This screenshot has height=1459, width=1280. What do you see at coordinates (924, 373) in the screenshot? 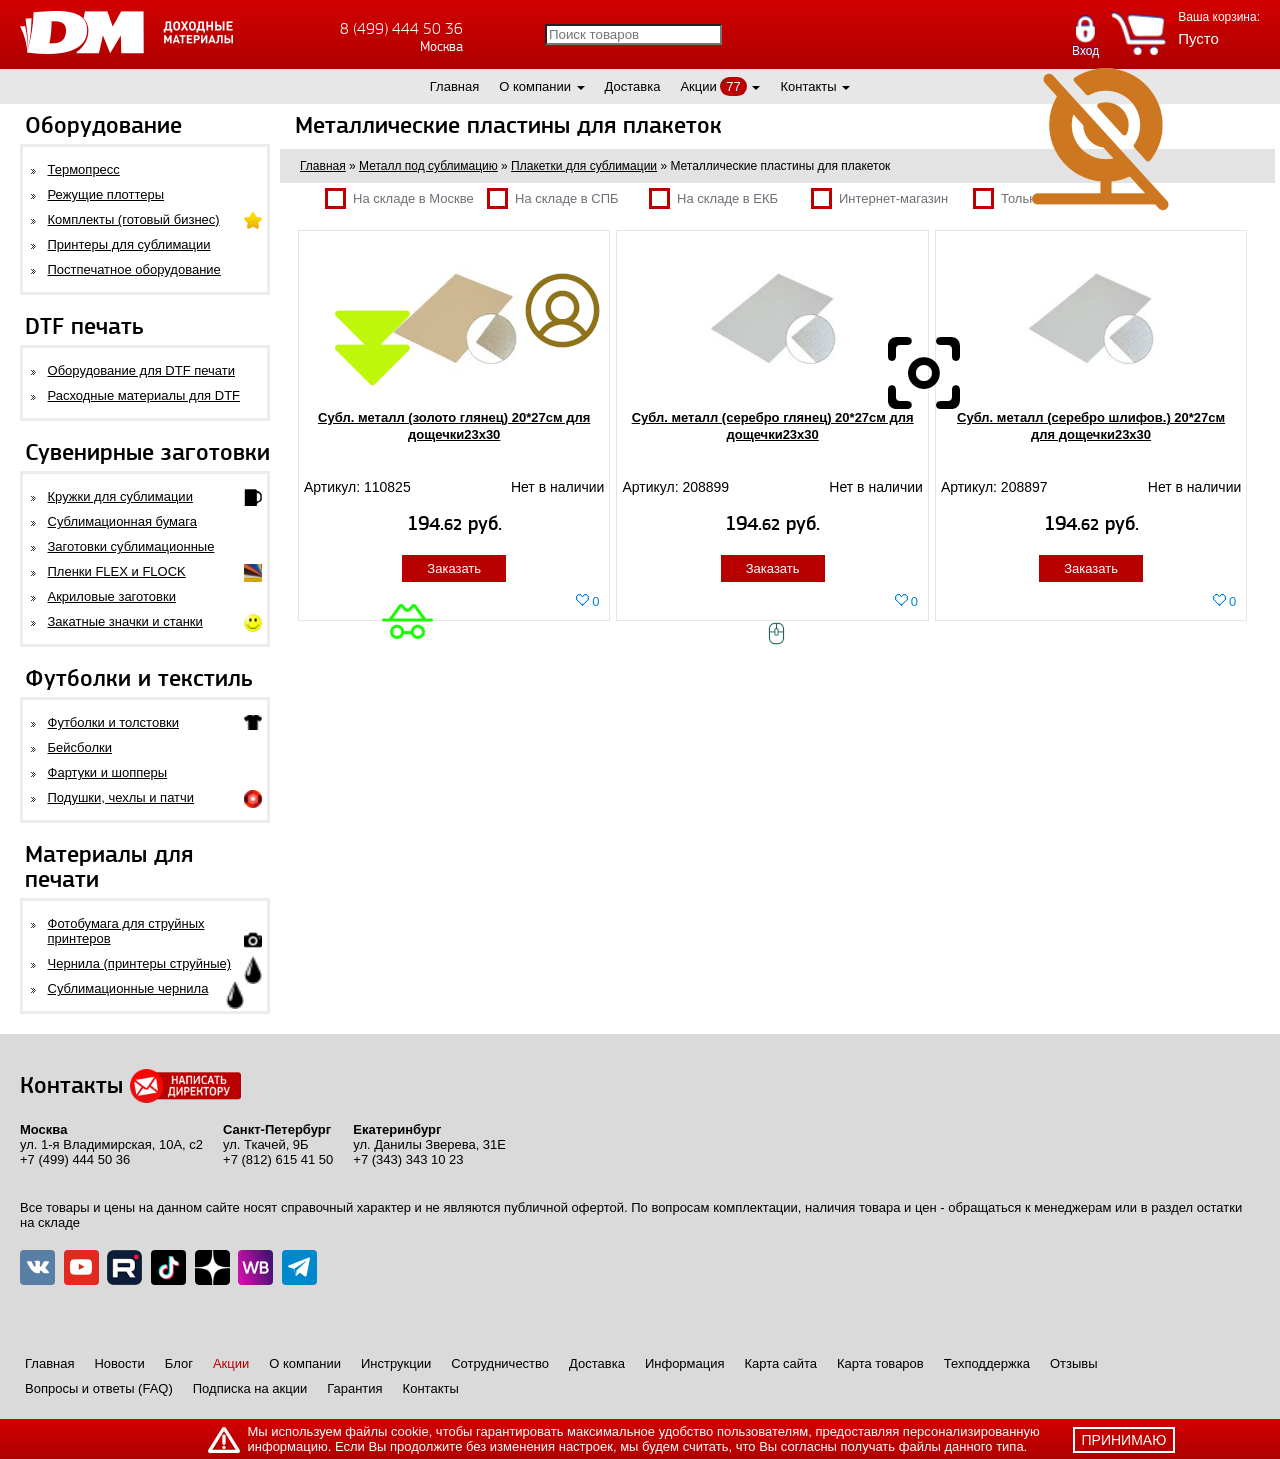
I see `tap to focus camera on center of frame` at bounding box center [924, 373].